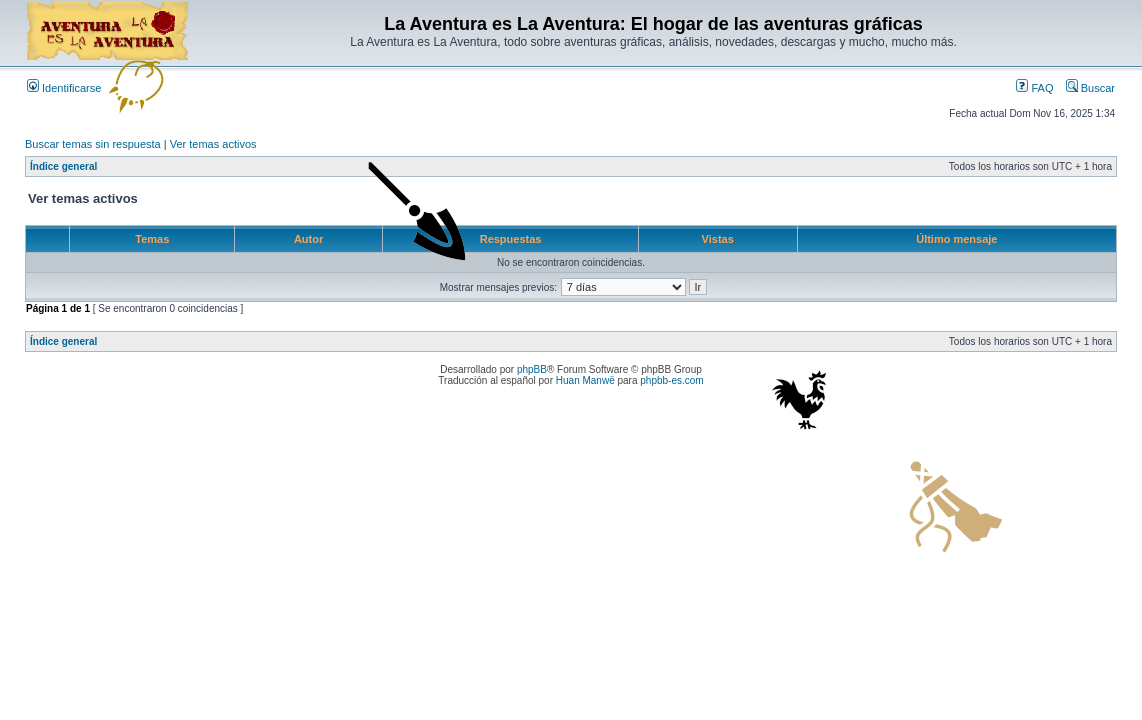 This screenshot has height=720, width=1142. Describe the element at coordinates (956, 507) in the screenshot. I see `indicates a broken or degraded weapon in inventory` at that location.